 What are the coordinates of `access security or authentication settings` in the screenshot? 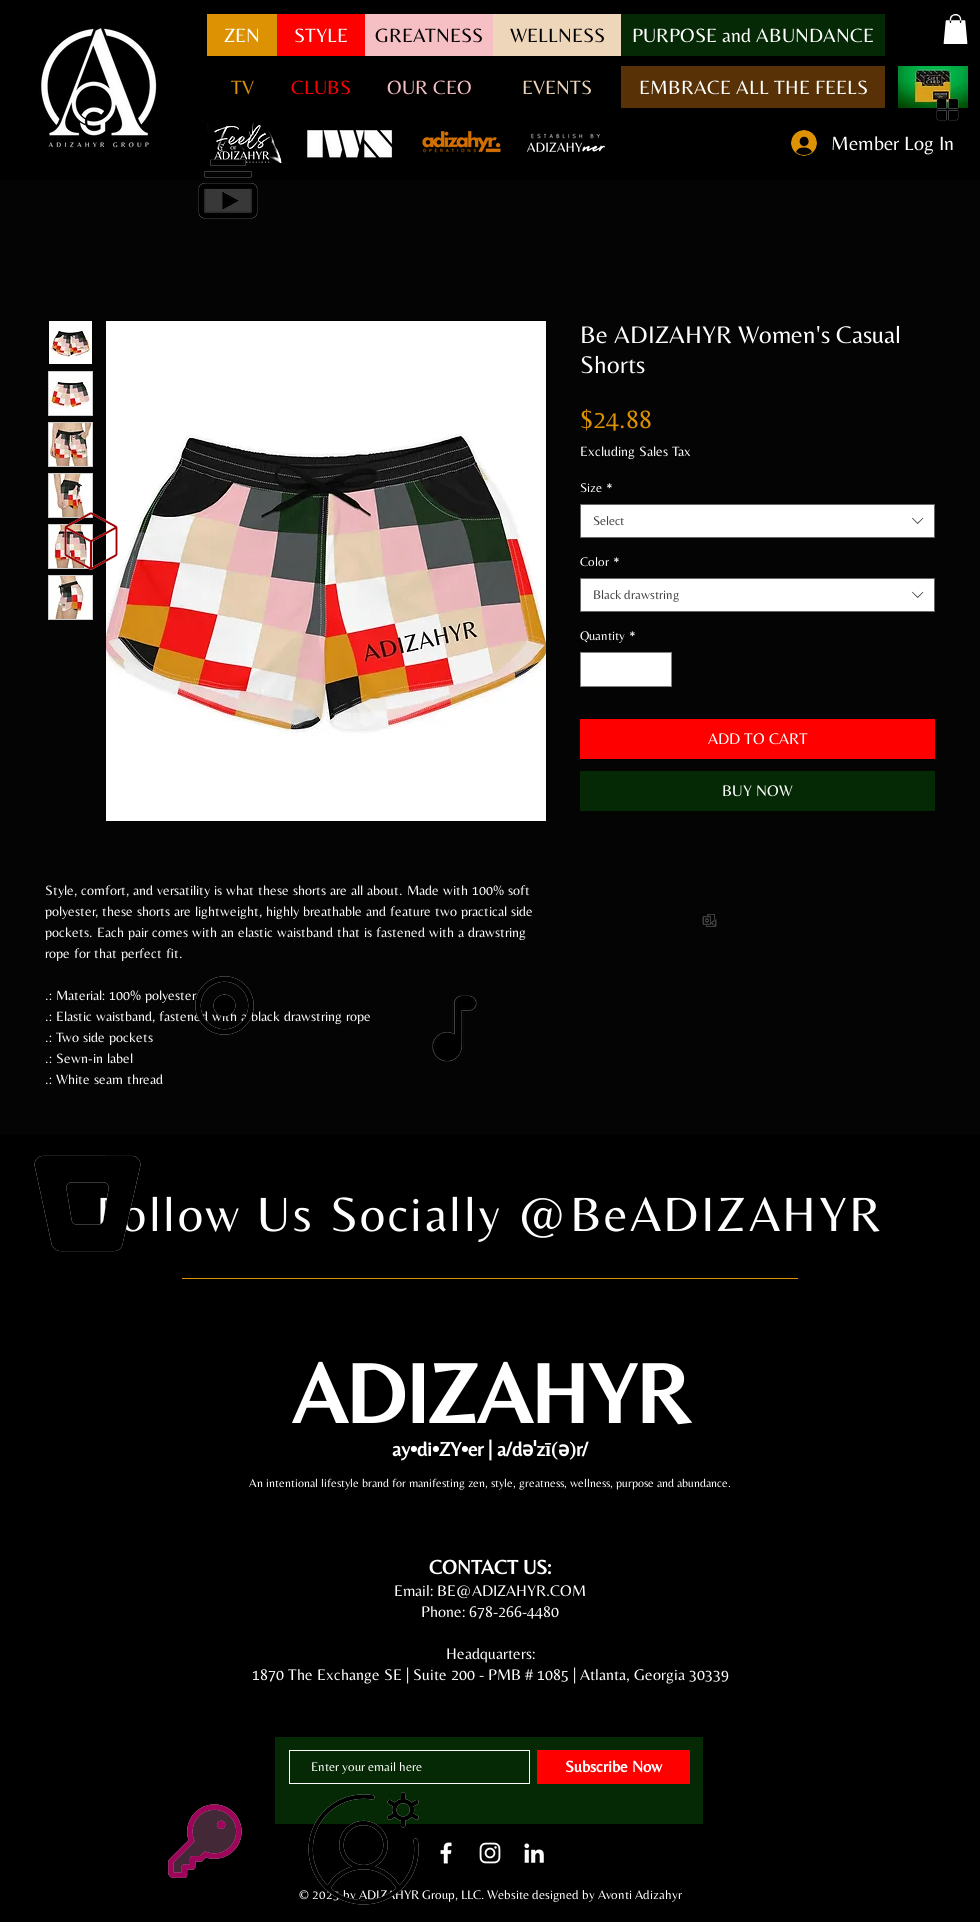 It's located at (203, 1842).